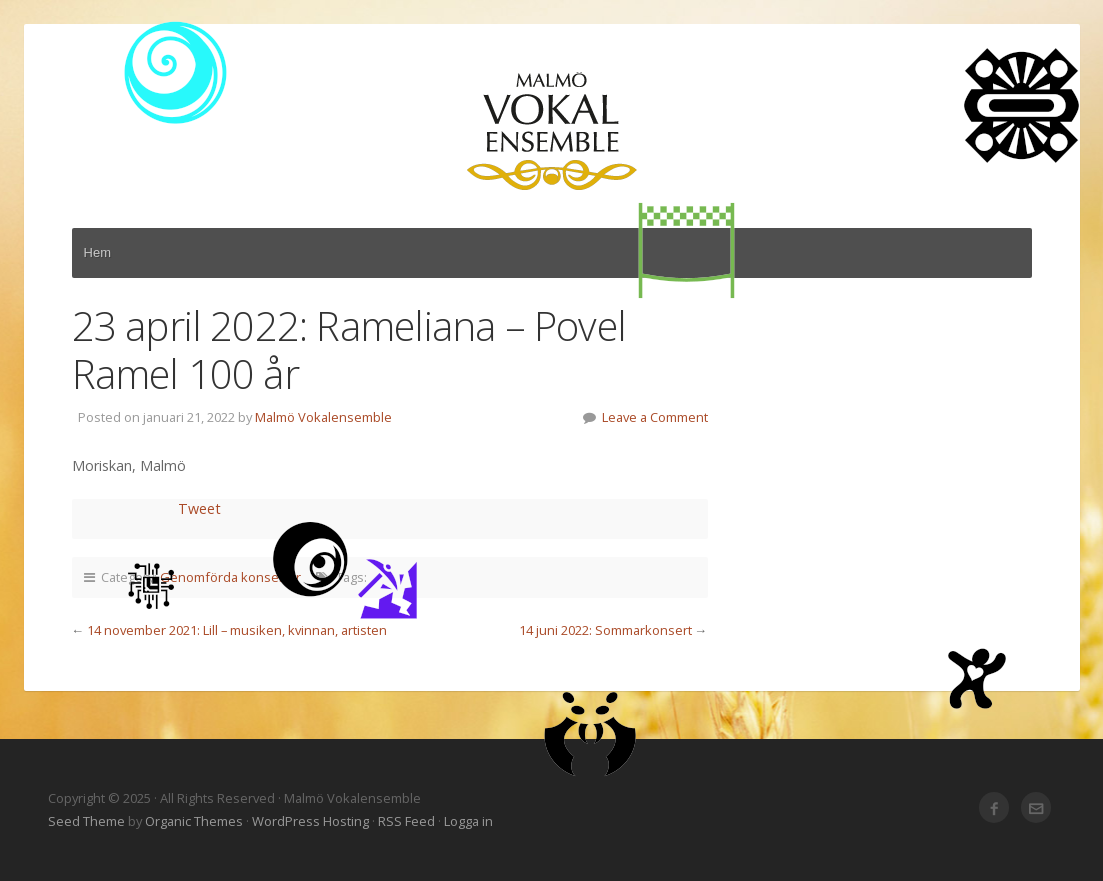 The height and width of the screenshot is (881, 1103). I want to click on decorative tribal or aztec-style game badge, so click(1021, 105).